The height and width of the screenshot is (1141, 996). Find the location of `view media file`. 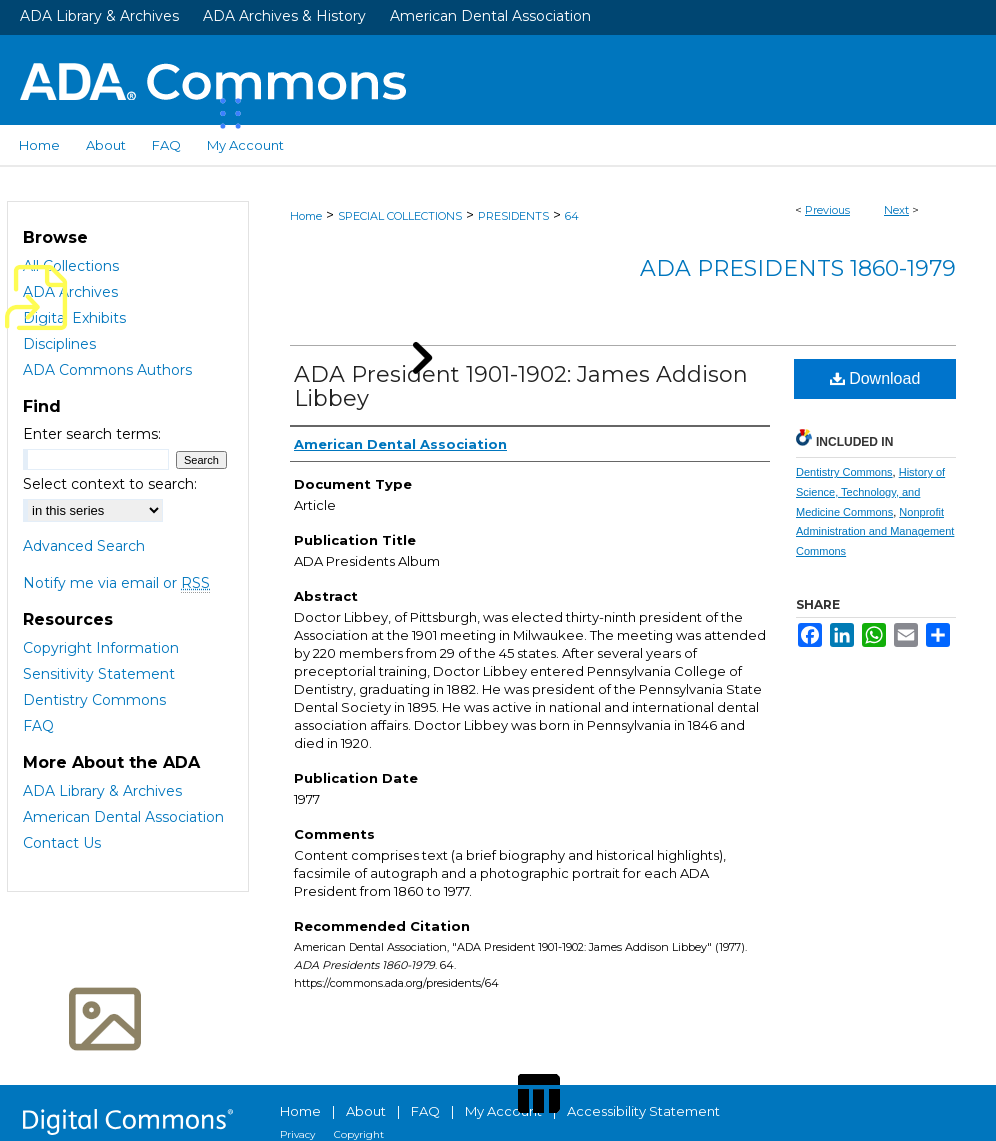

view media file is located at coordinates (105, 1019).